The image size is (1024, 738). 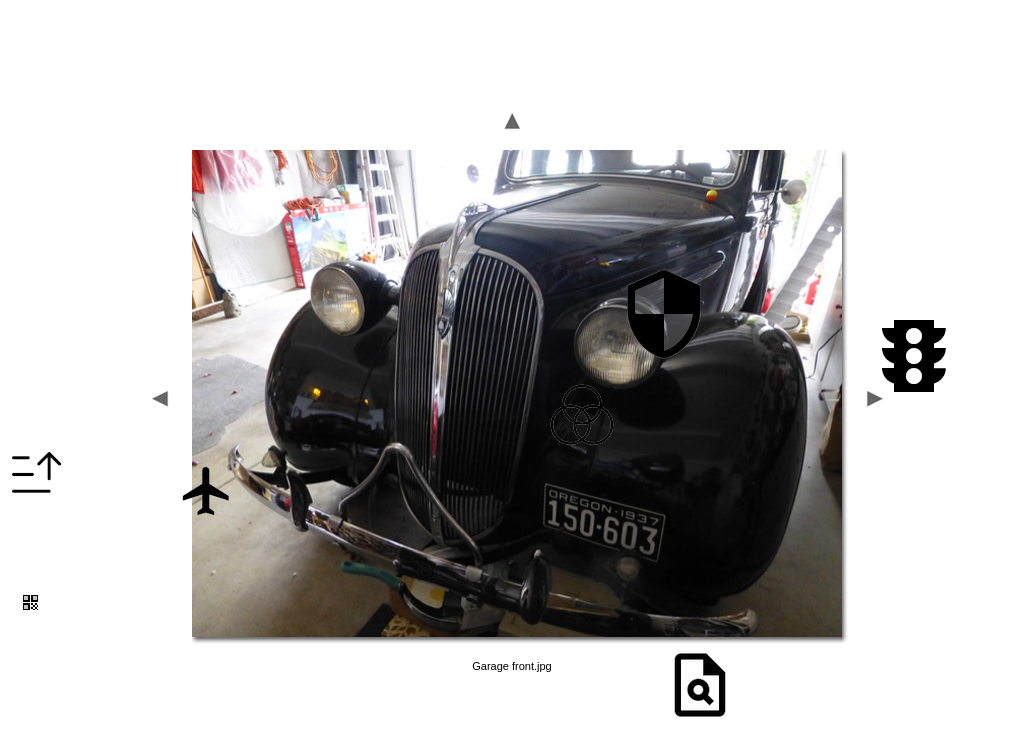 What do you see at coordinates (30, 602) in the screenshot?
I see `scan or generate a QR code` at bounding box center [30, 602].